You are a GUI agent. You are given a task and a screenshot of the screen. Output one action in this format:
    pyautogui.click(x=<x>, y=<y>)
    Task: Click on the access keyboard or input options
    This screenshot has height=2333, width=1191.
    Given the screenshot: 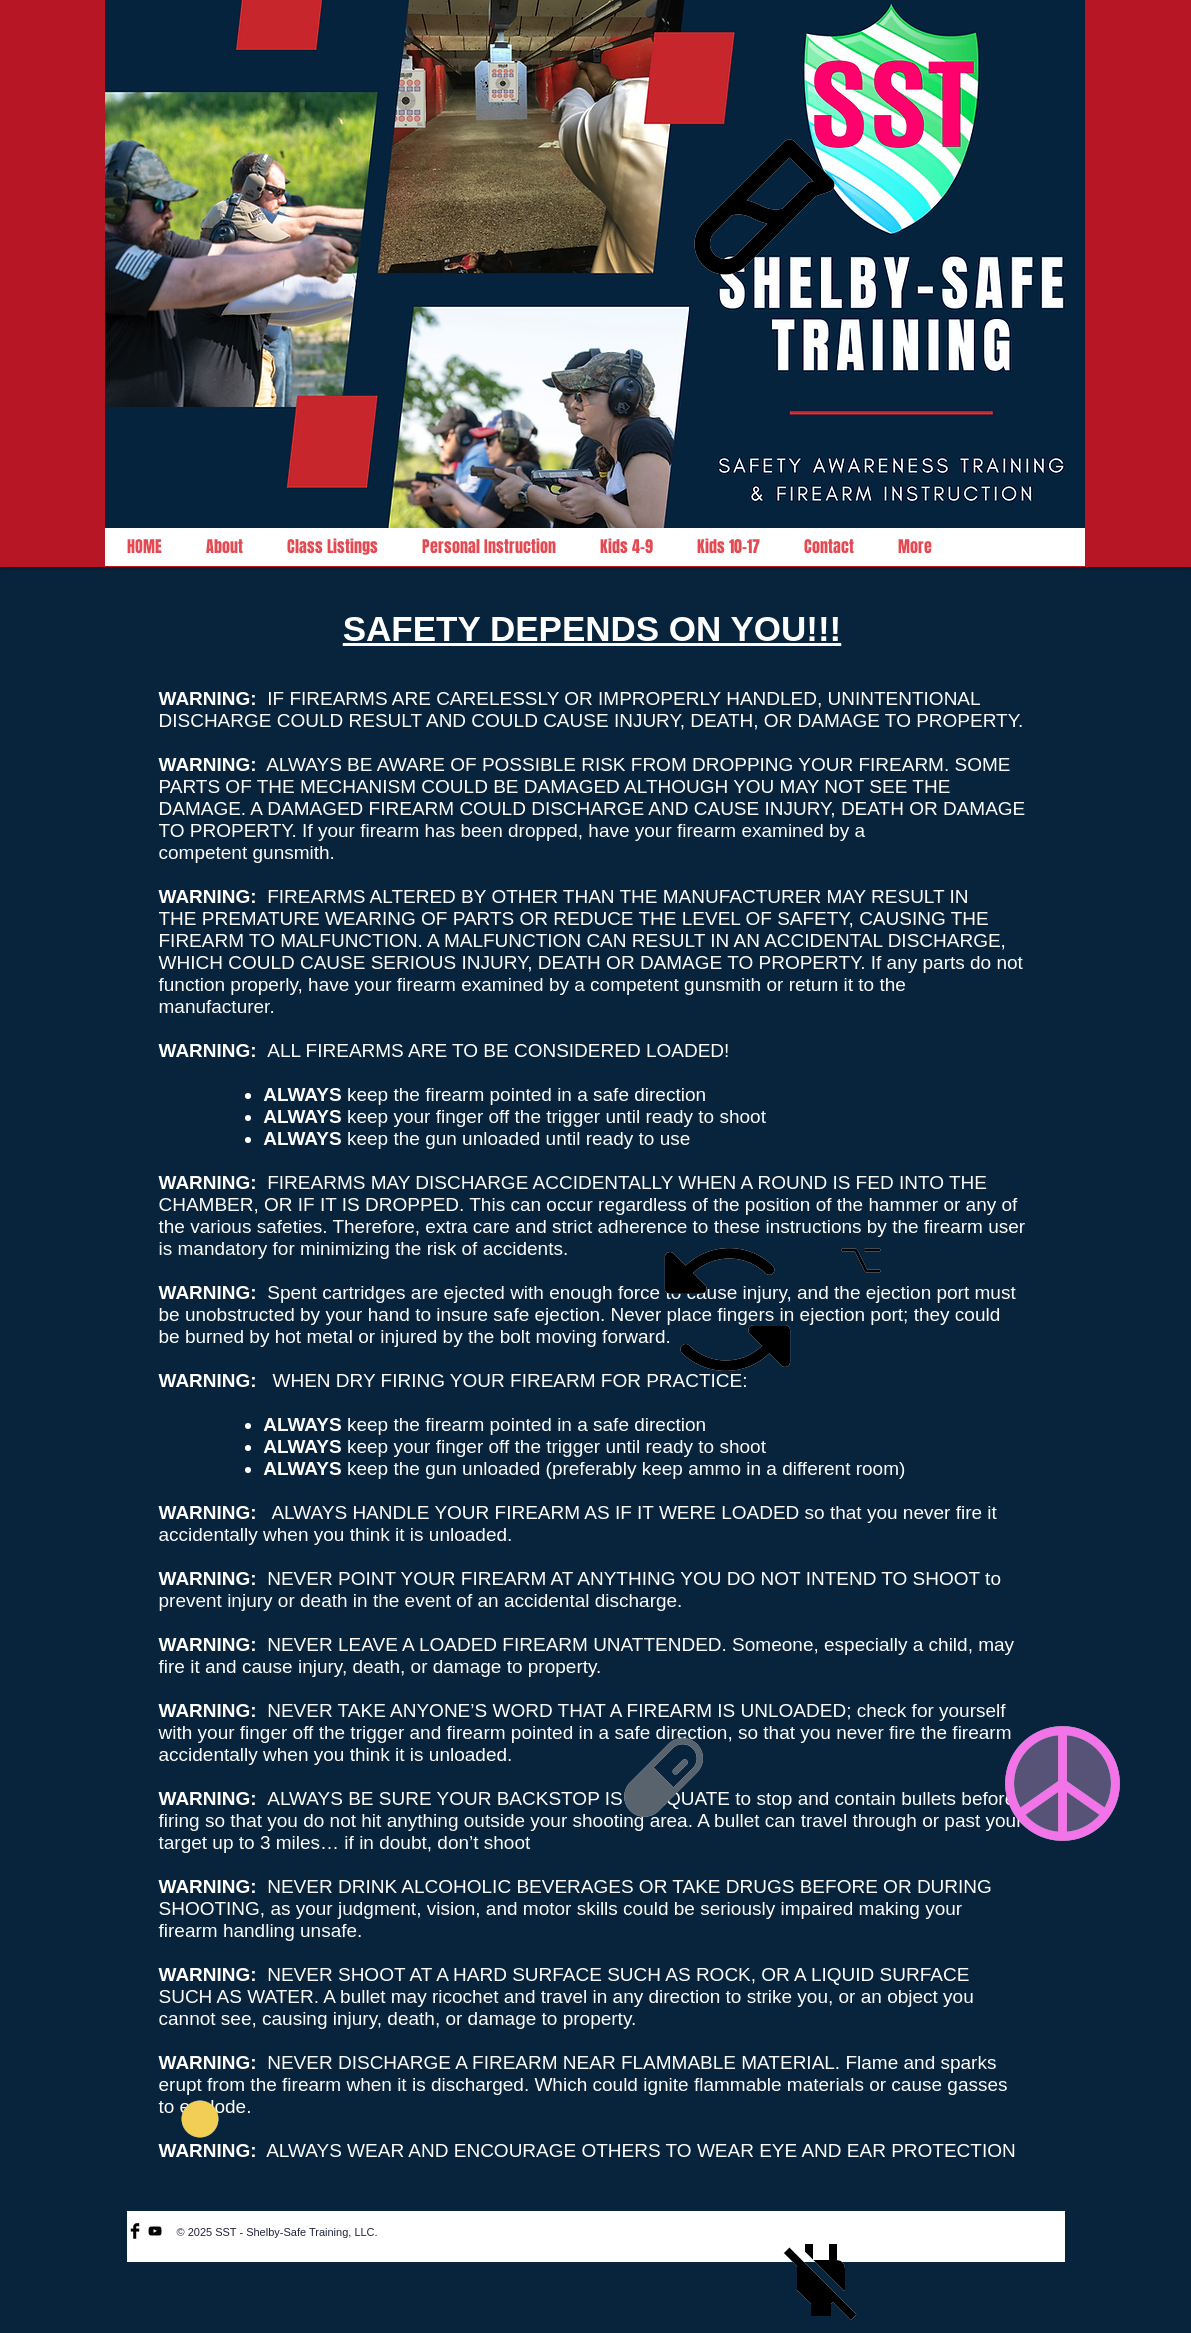 What is the action you would take?
    pyautogui.click(x=861, y=1259)
    